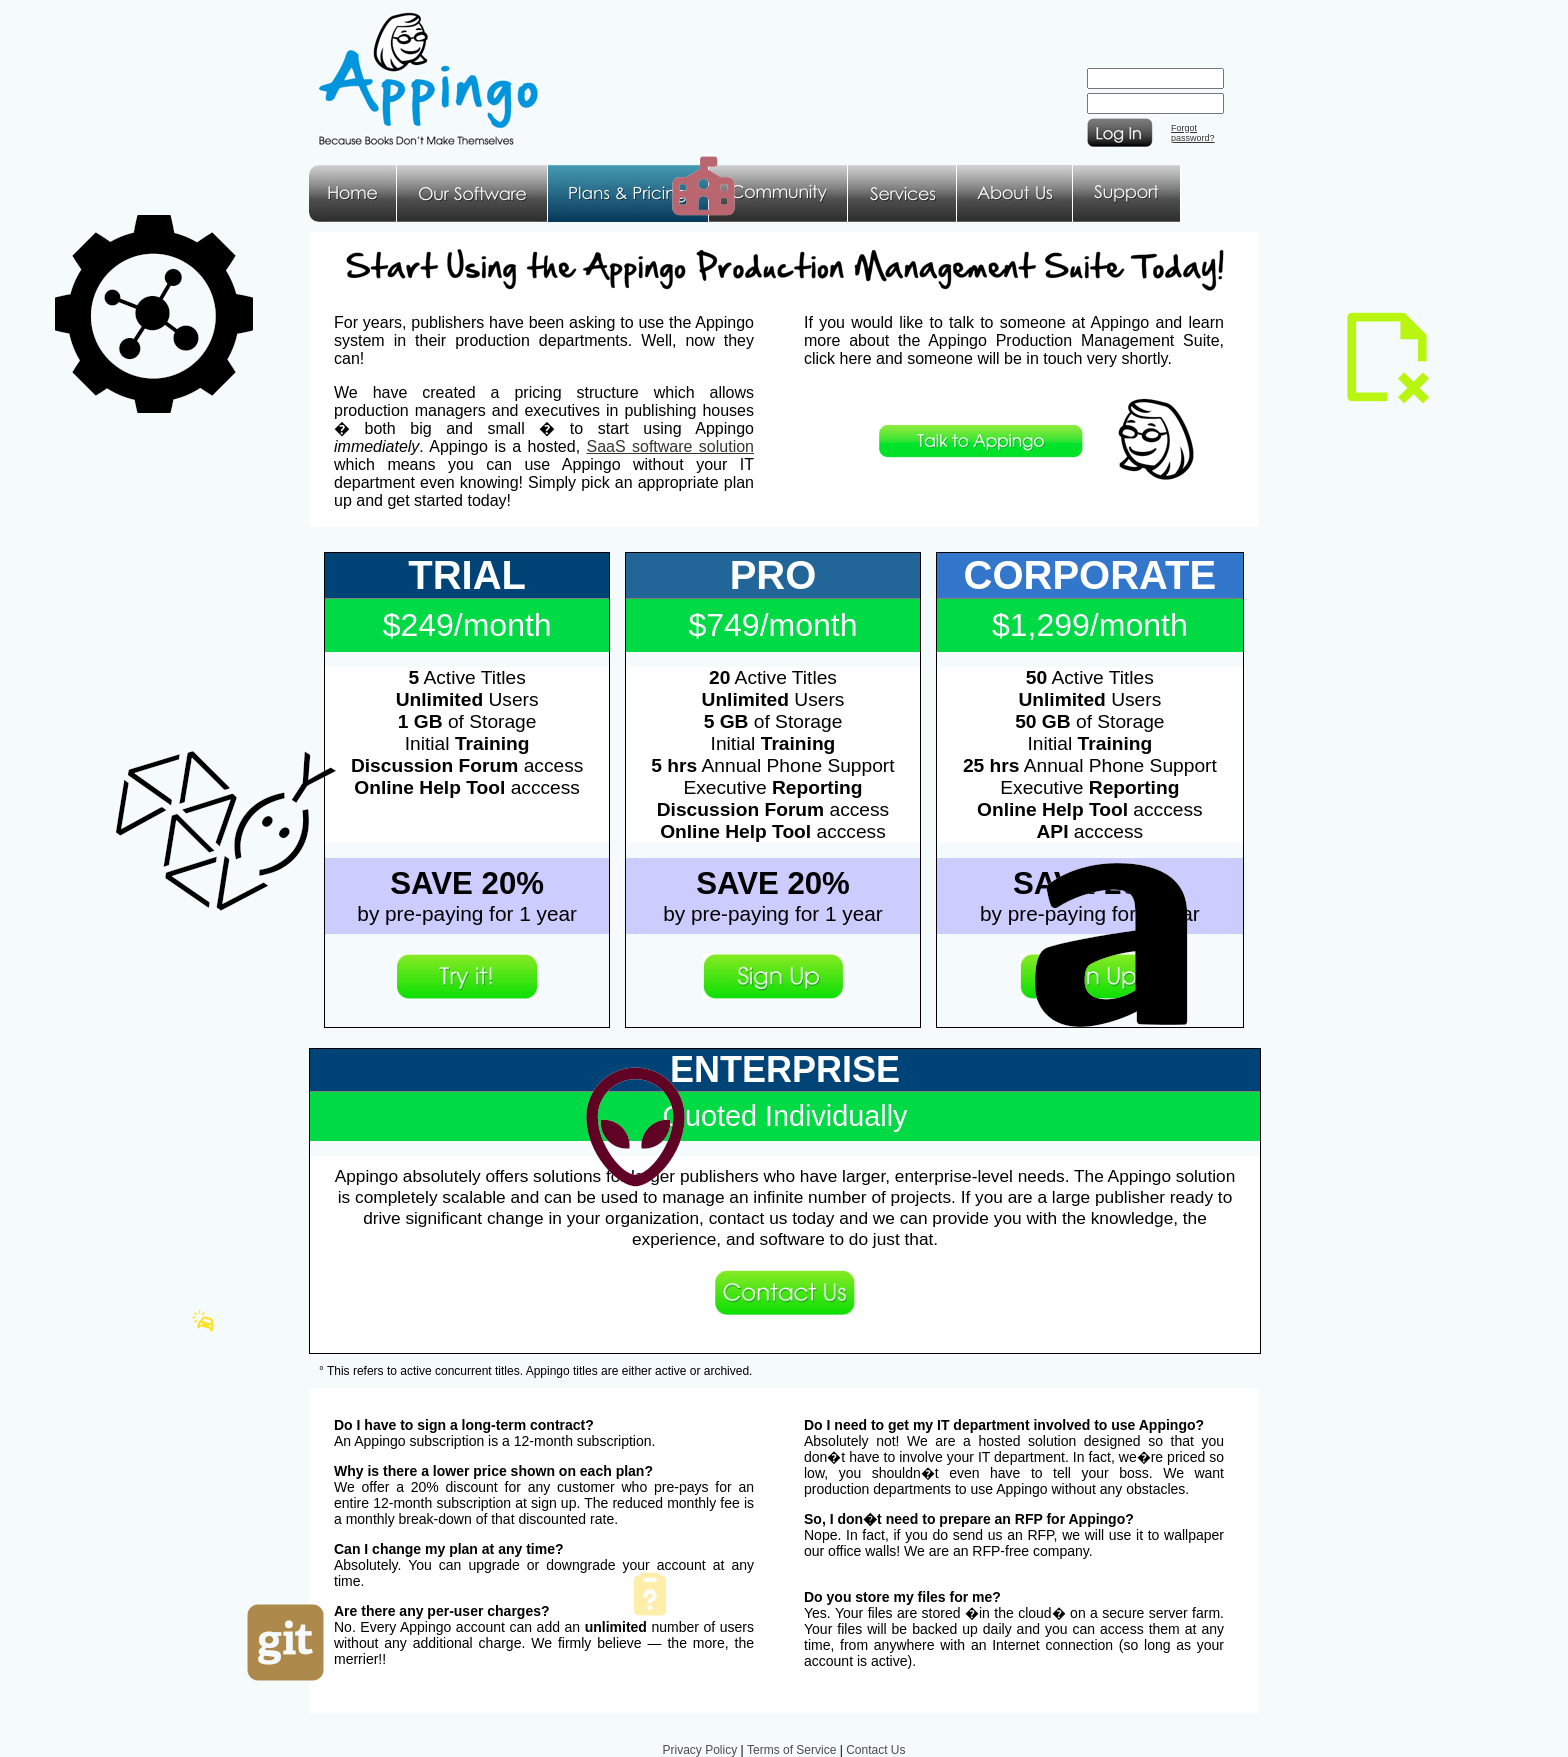 Image resolution: width=1568 pixels, height=1757 pixels. I want to click on report a vehicle accident, so click(203, 1321).